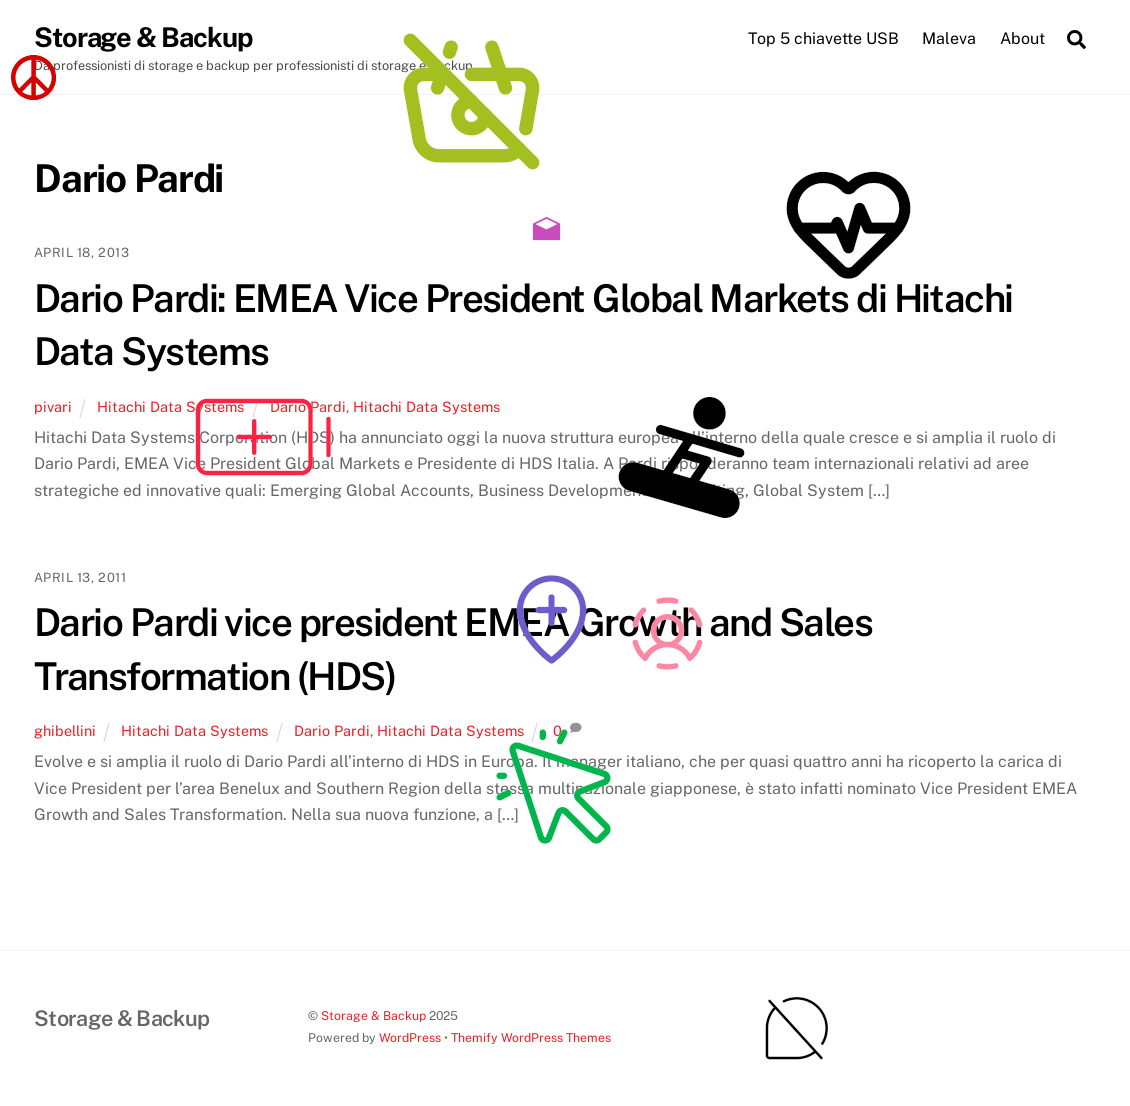  What do you see at coordinates (667, 633) in the screenshot?
I see `incomplete or pending user profile` at bounding box center [667, 633].